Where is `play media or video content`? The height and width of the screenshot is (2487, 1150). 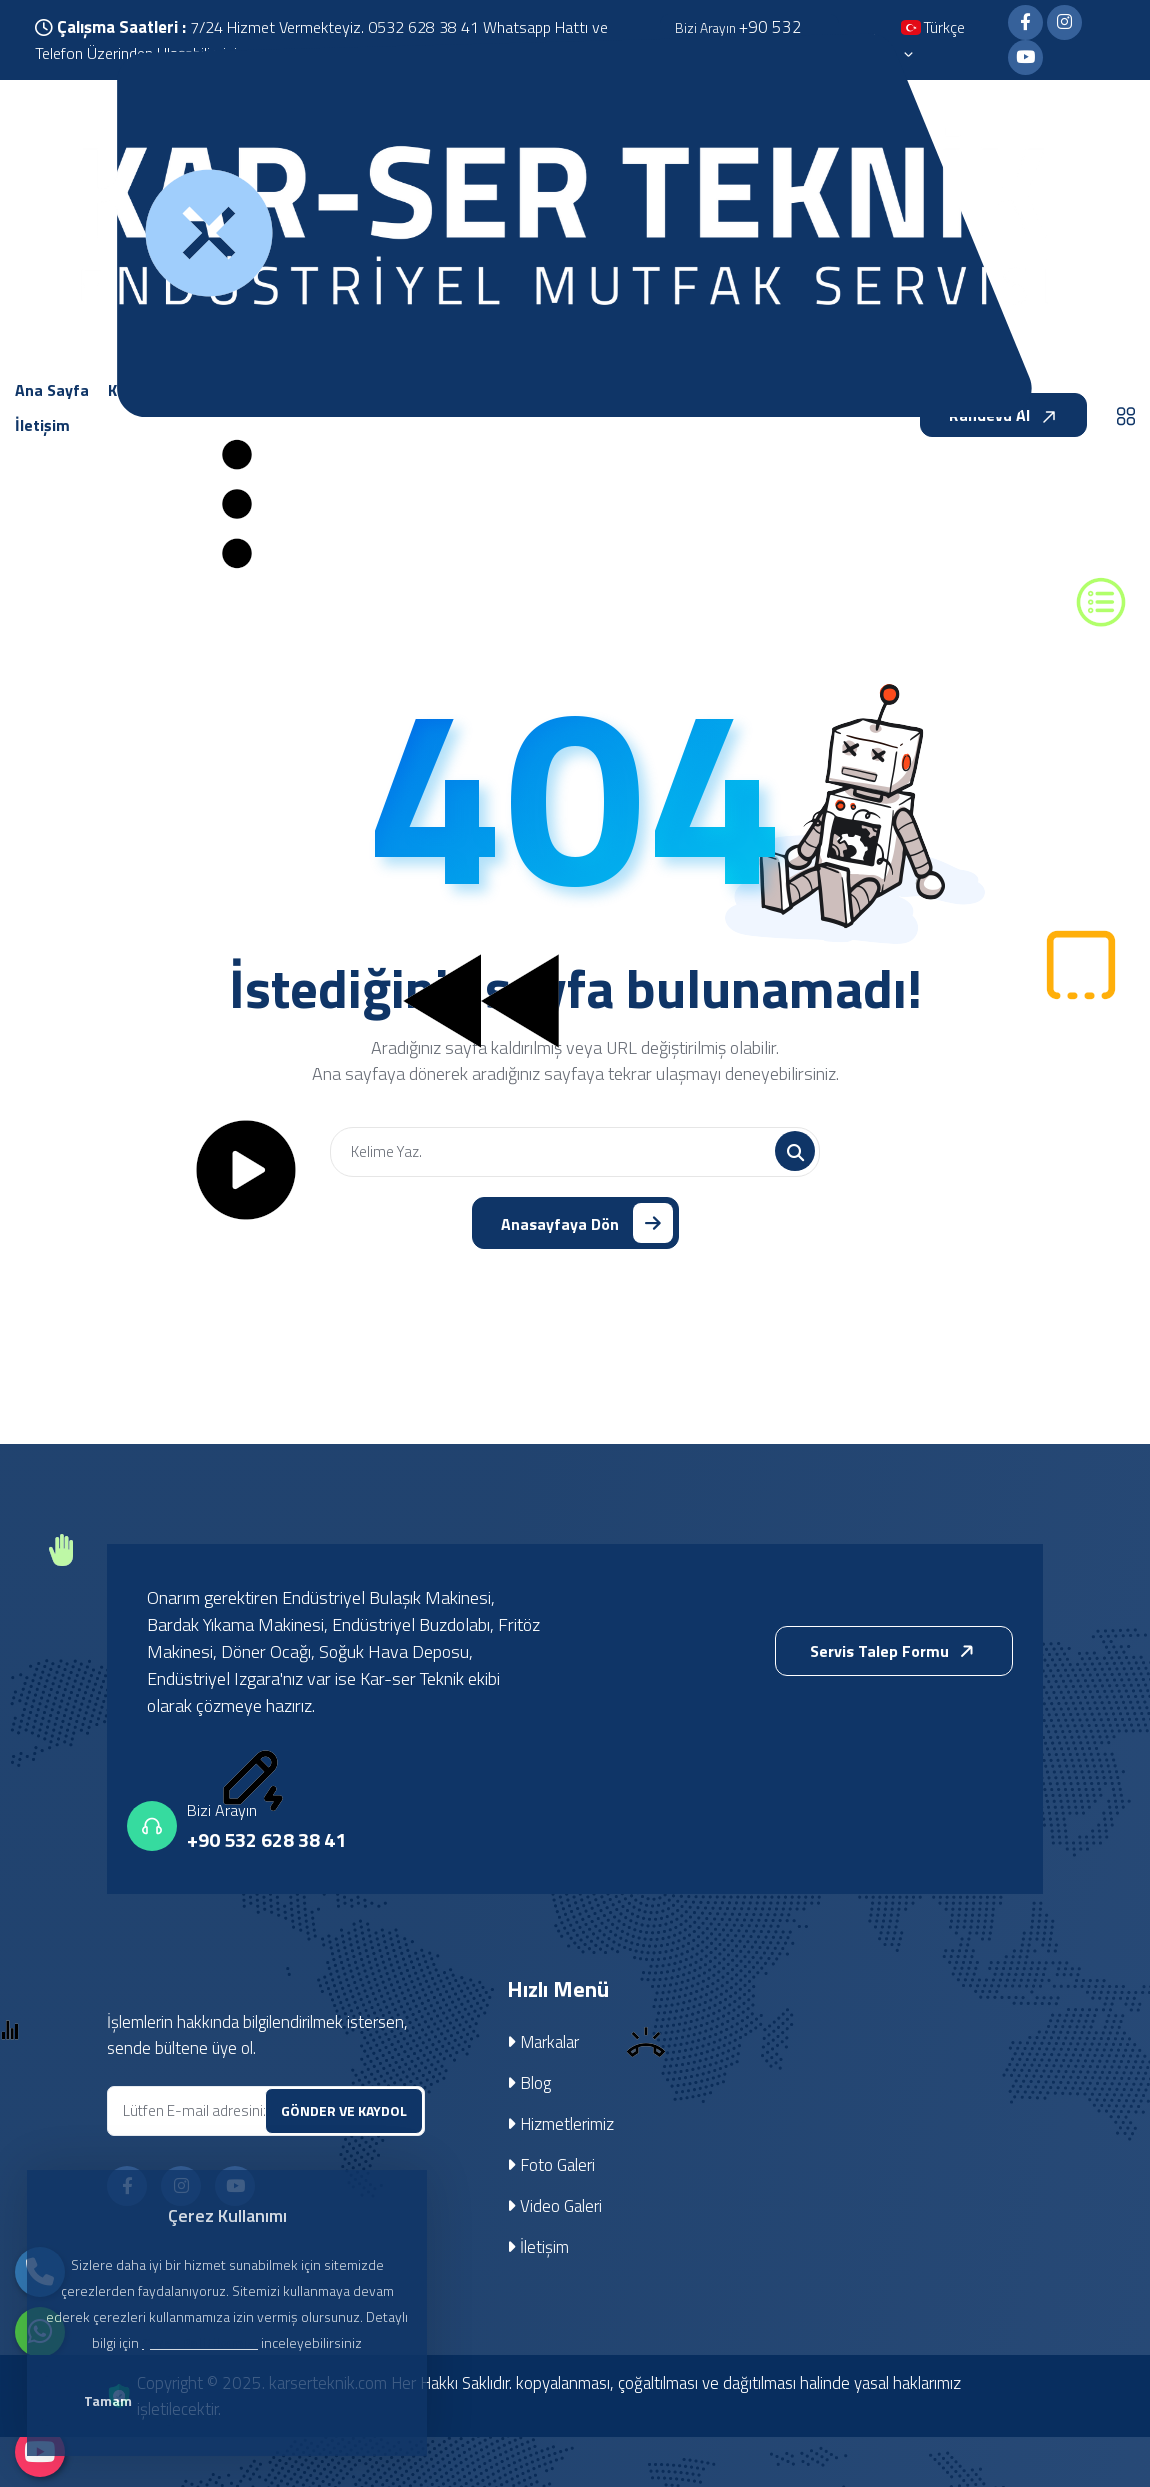
play media or video content is located at coordinates (246, 1170).